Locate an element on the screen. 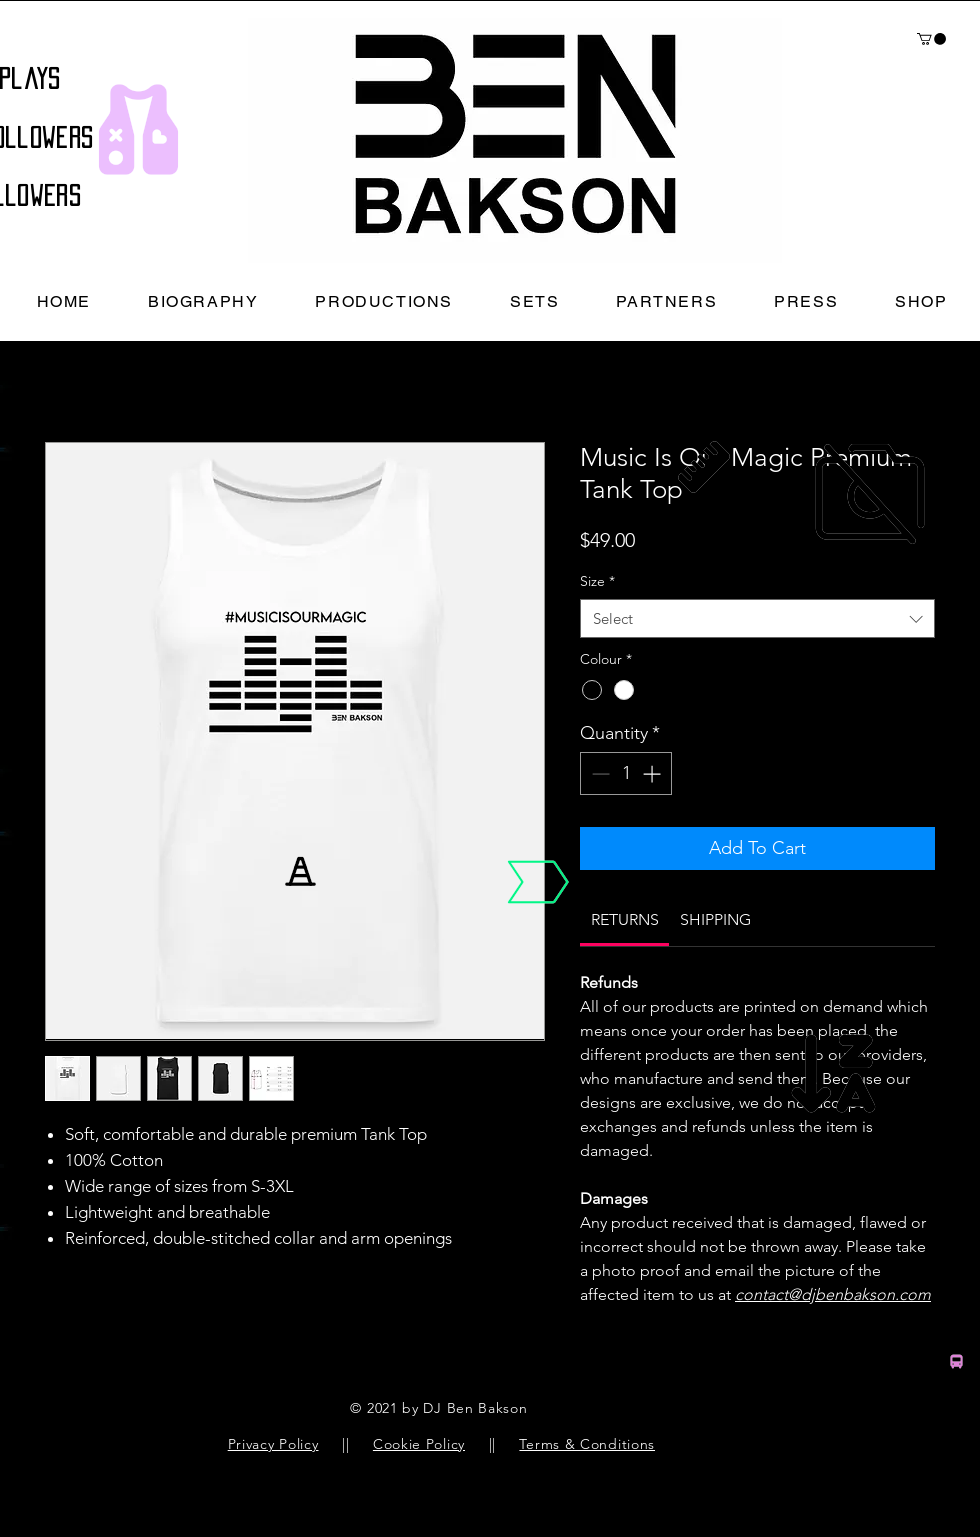  safety vest or protective gear settings is located at coordinates (138, 129).